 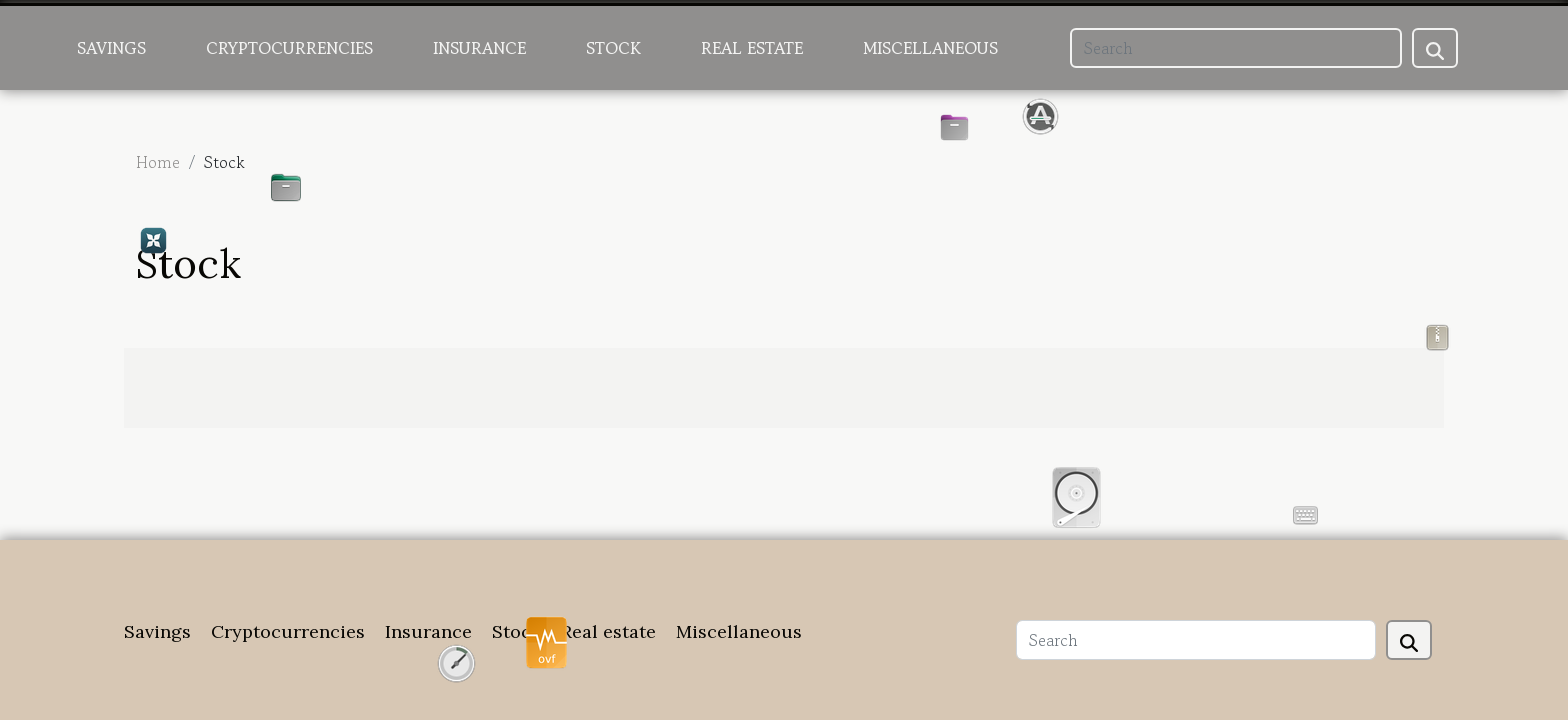 What do you see at coordinates (954, 127) in the screenshot?
I see `open the file manager` at bounding box center [954, 127].